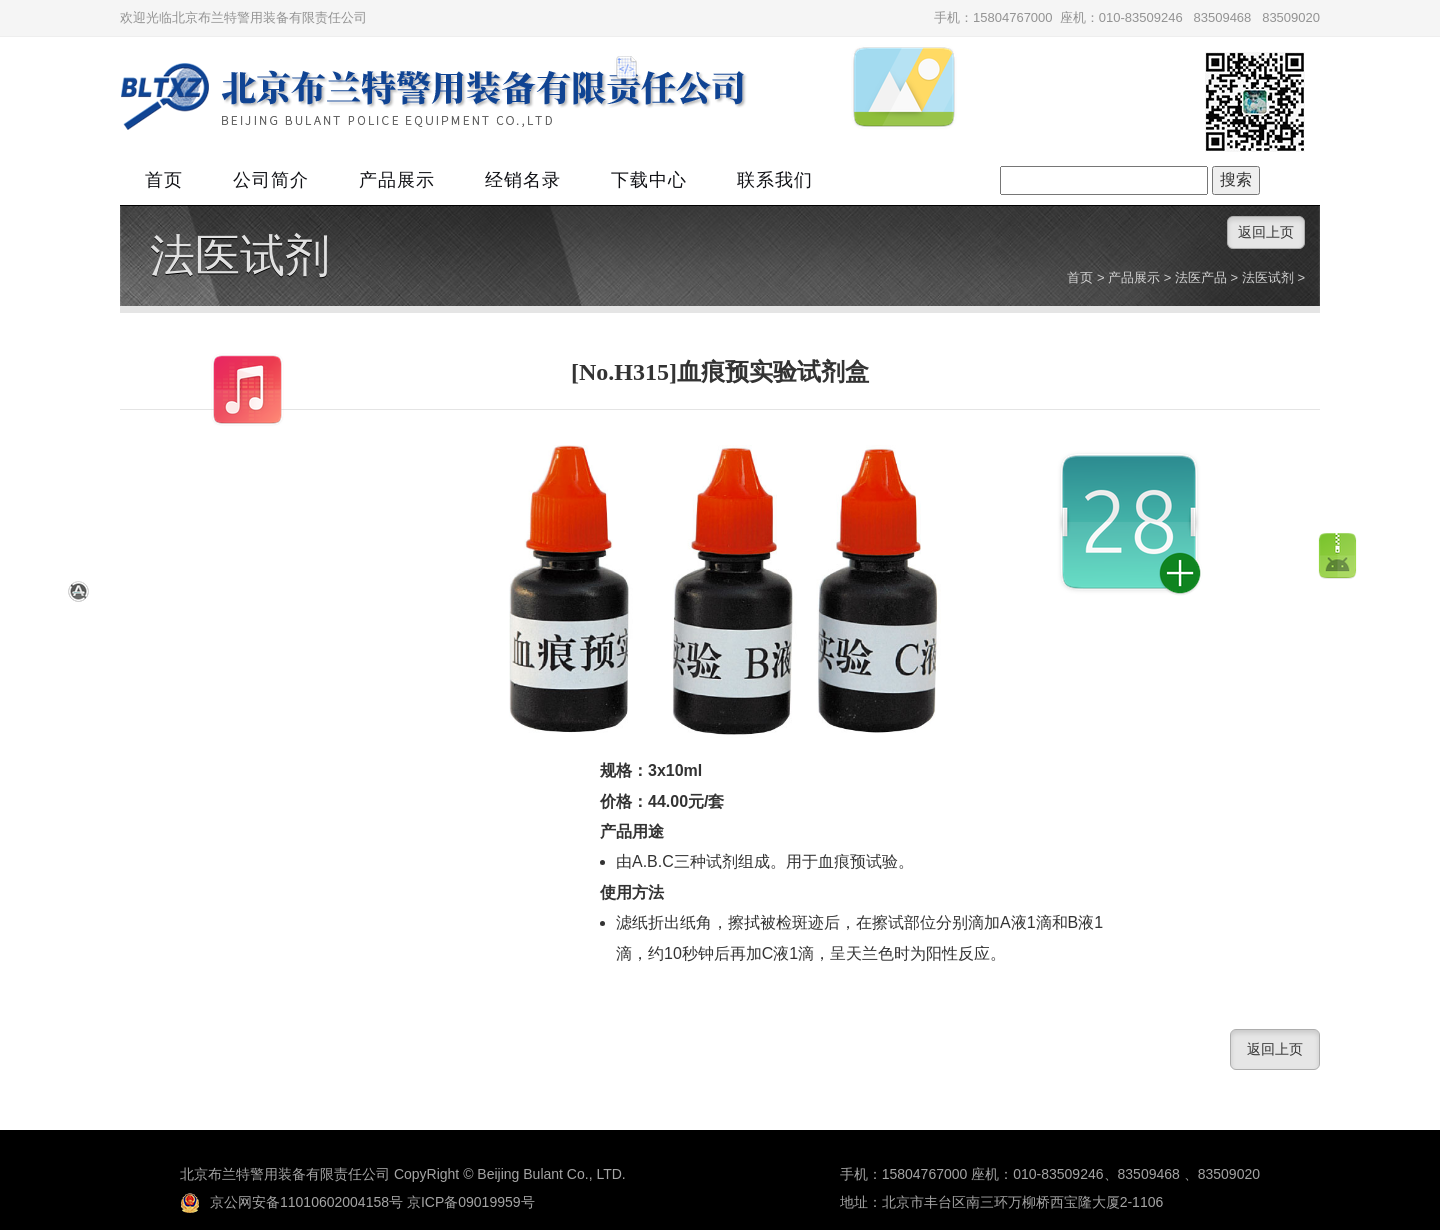 This screenshot has width=1440, height=1230. Describe the element at coordinates (626, 67) in the screenshot. I see `a twig template file` at that location.